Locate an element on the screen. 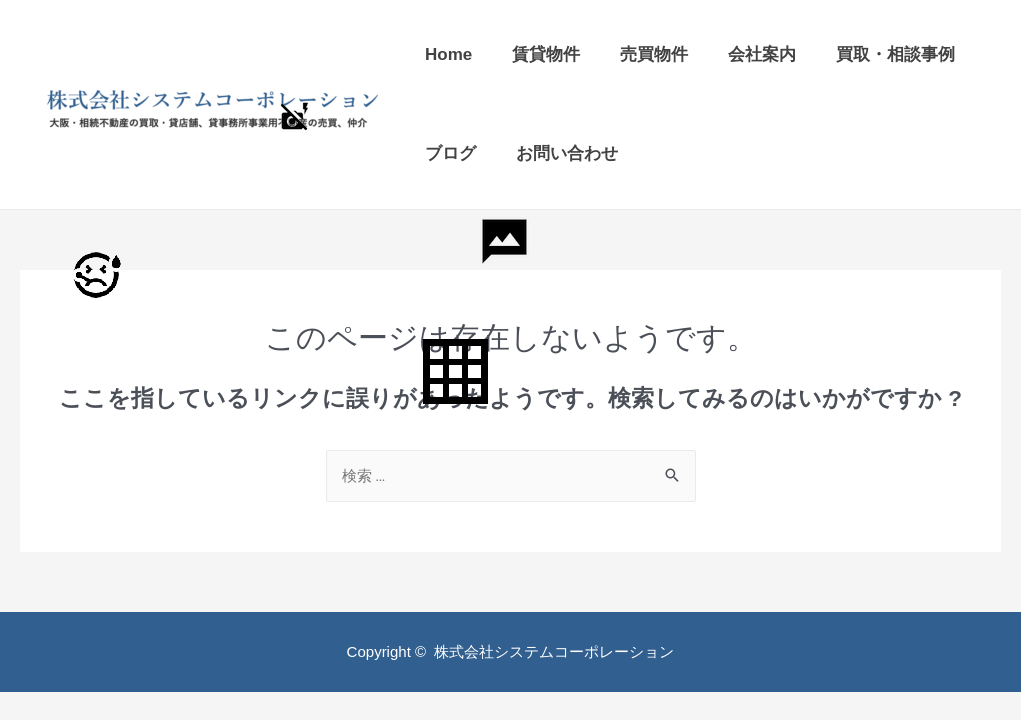 Image resolution: width=1021 pixels, height=720 pixels. report feeling unwell or sick is located at coordinates (96, 275).